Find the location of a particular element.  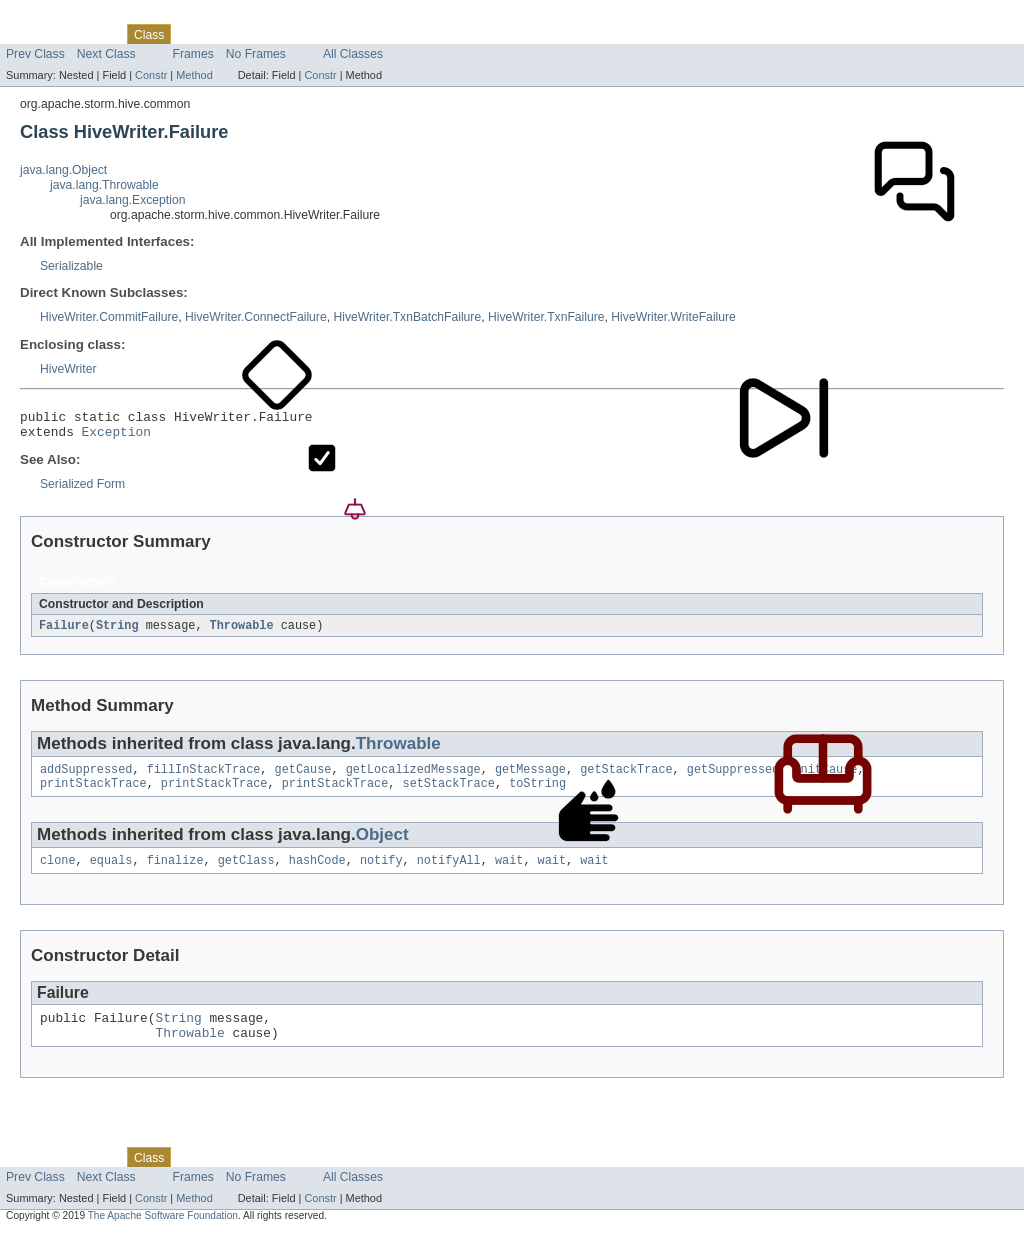

browse furniture or home decor items is located at coordinates (823, 774).